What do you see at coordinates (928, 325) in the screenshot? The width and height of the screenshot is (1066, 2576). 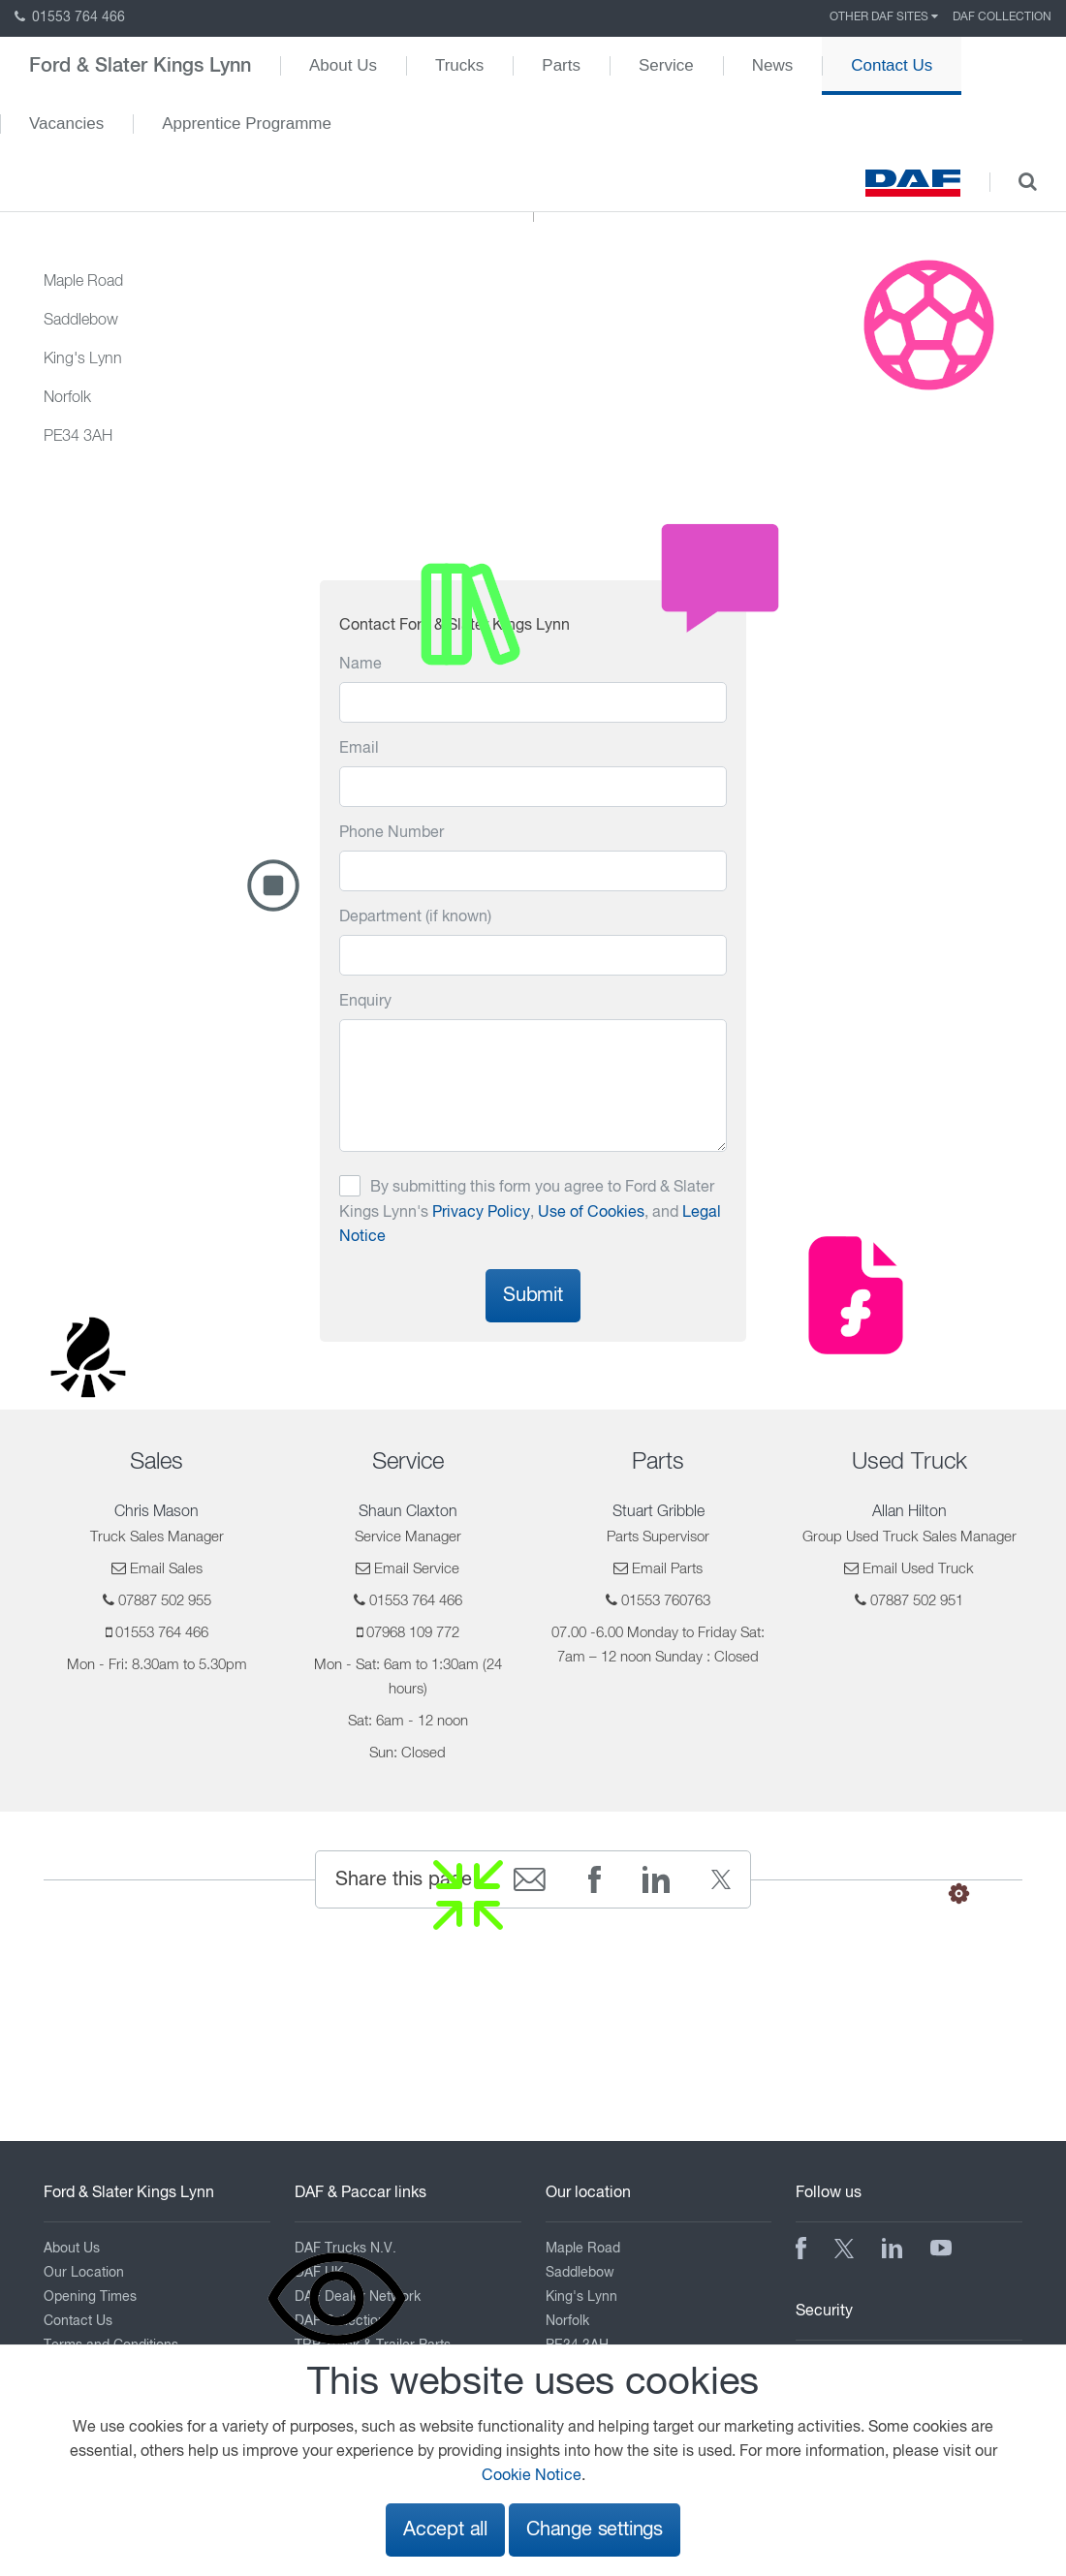 I see `access sports or football content` at bounding box center [928, 325].